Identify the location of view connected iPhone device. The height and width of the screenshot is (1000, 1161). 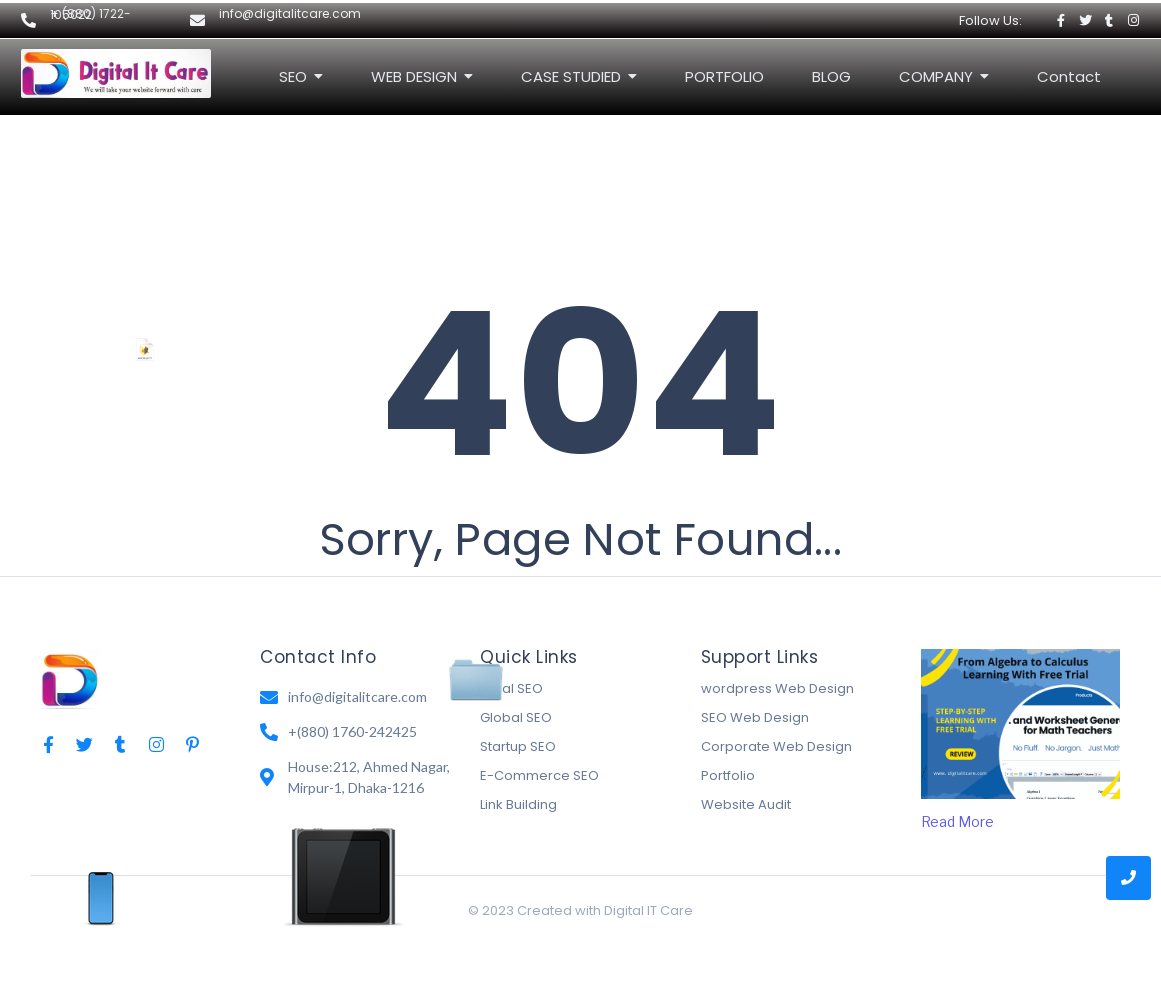
(101, 899).